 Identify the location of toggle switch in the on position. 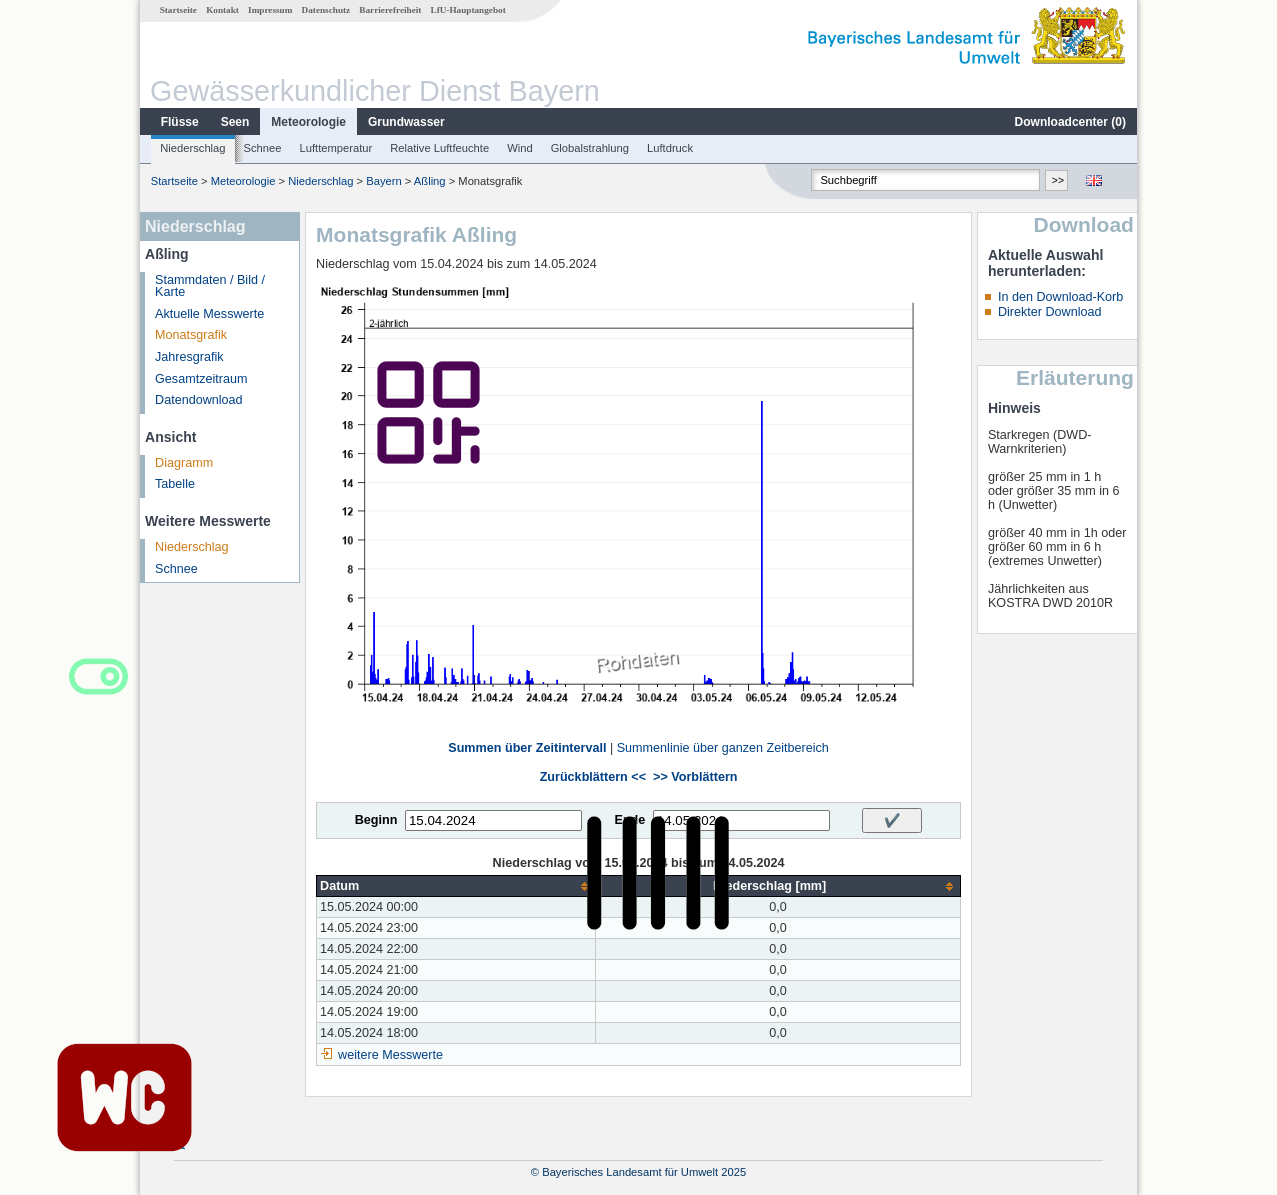
(98, 676).